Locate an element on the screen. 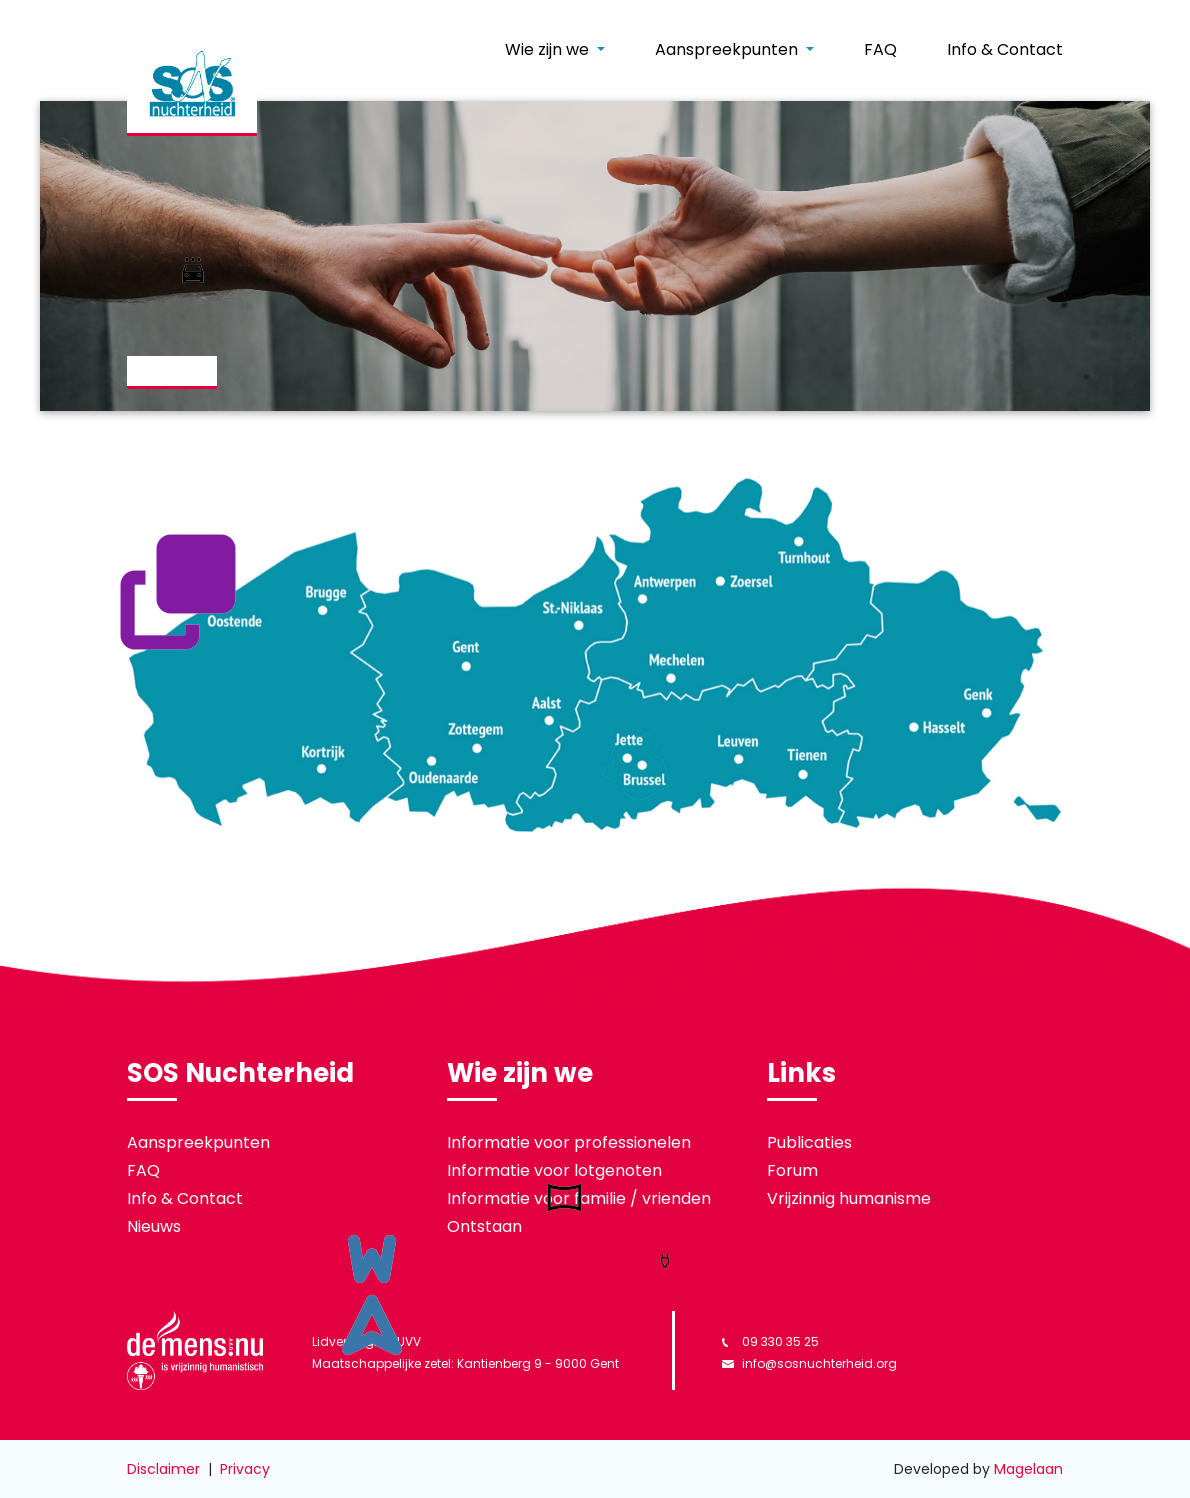 This screenshot has width=1190, height=1498. navigate west is located at coordinates (372, 1295).